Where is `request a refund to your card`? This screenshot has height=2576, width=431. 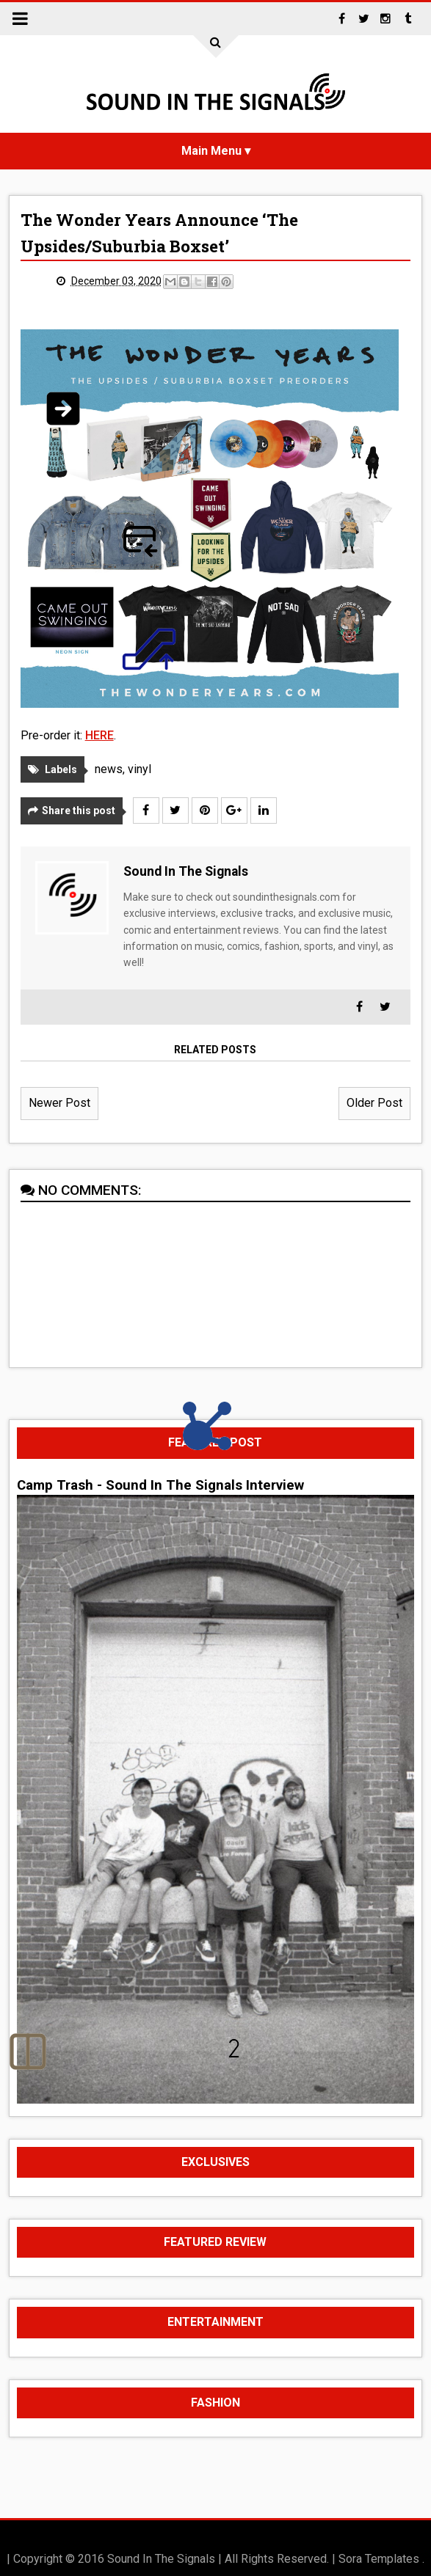
request a refund to your card is located at coordinates (140, 539).